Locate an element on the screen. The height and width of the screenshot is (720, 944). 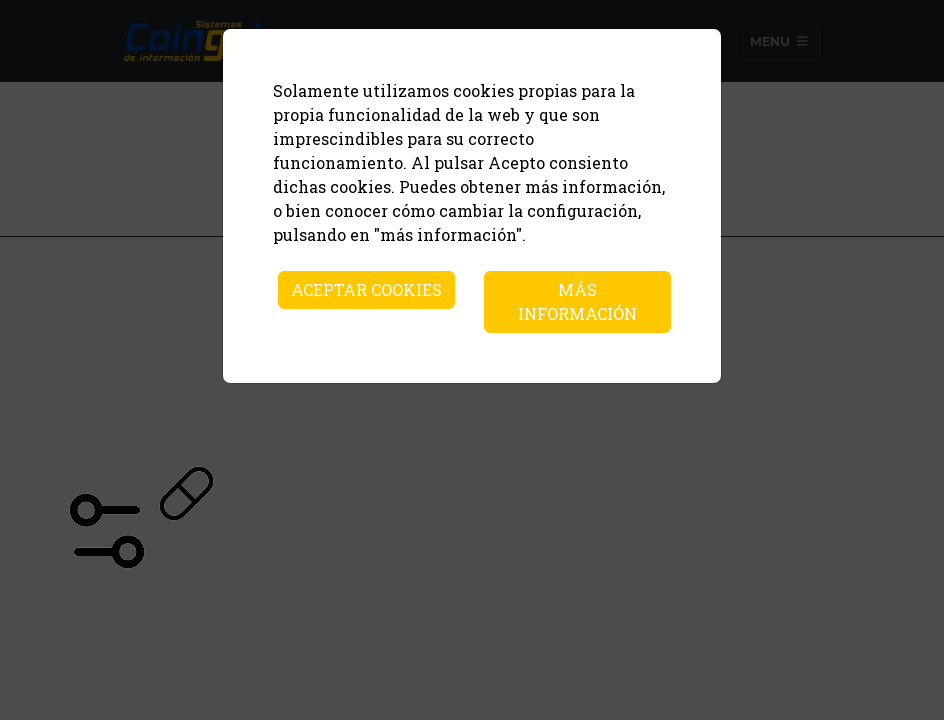
adjust settings or preferences is located at coordinates (107, 531).